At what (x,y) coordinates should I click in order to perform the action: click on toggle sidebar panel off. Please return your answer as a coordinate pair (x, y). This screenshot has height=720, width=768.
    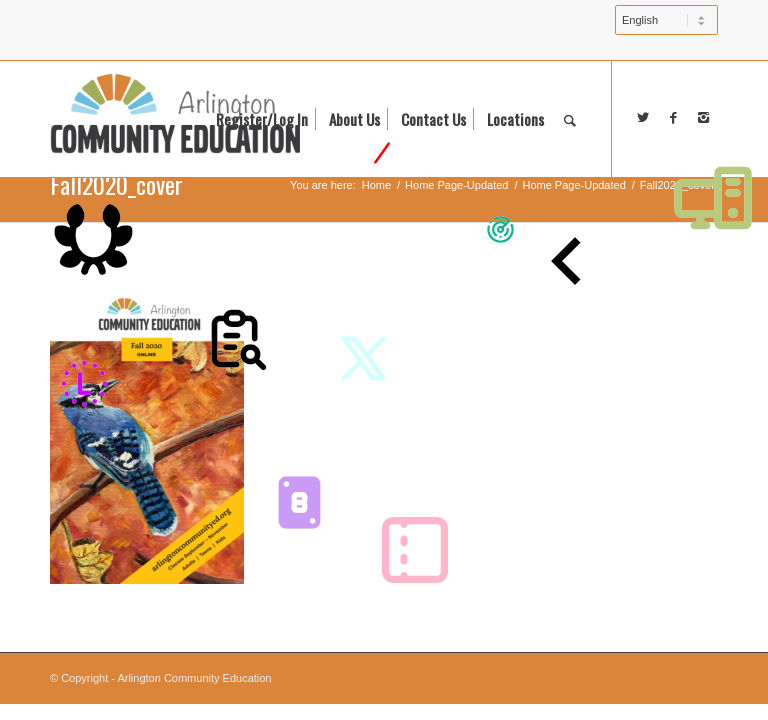
    Looking at the image, I should click on (415, 550).